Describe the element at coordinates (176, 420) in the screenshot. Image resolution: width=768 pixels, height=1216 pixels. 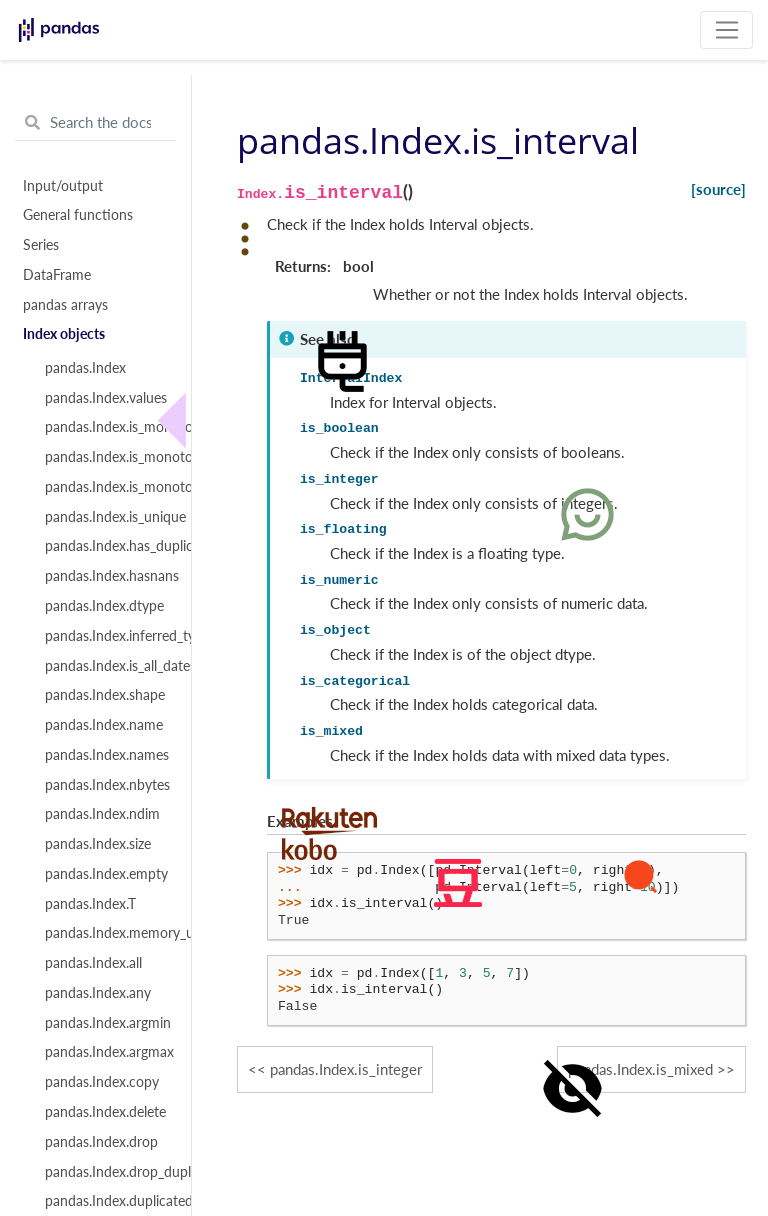
I see `go back to the previous screen` at that location.